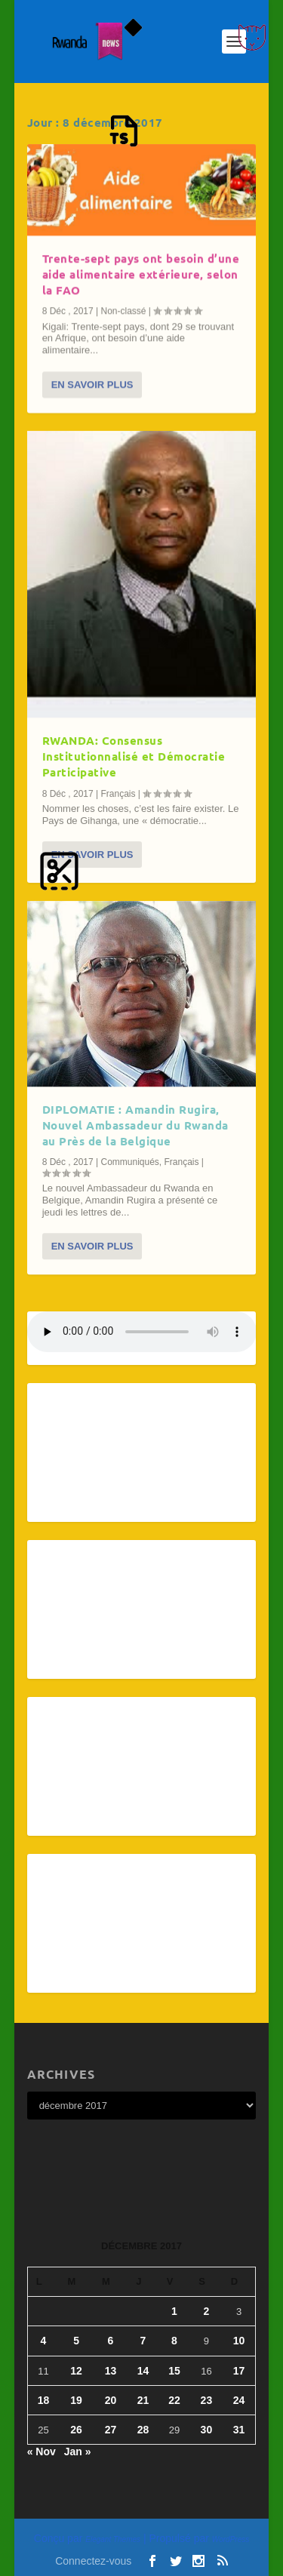  What do you see at coordinates (59, 871) in the screenshot?
I see `cut or crop selection area` at bounding box center [59, 871].